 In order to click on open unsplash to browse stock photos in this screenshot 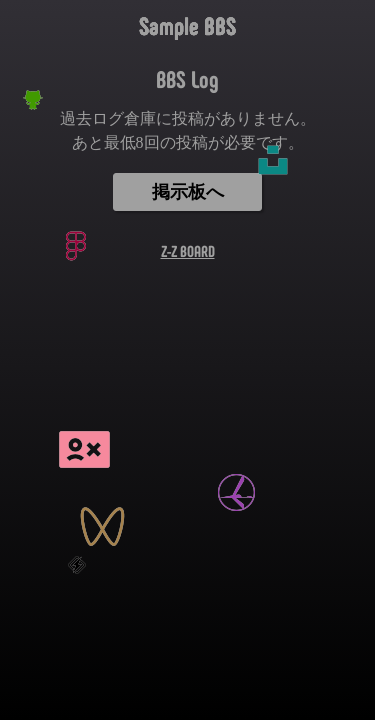, I will do `click(273, 160)`.